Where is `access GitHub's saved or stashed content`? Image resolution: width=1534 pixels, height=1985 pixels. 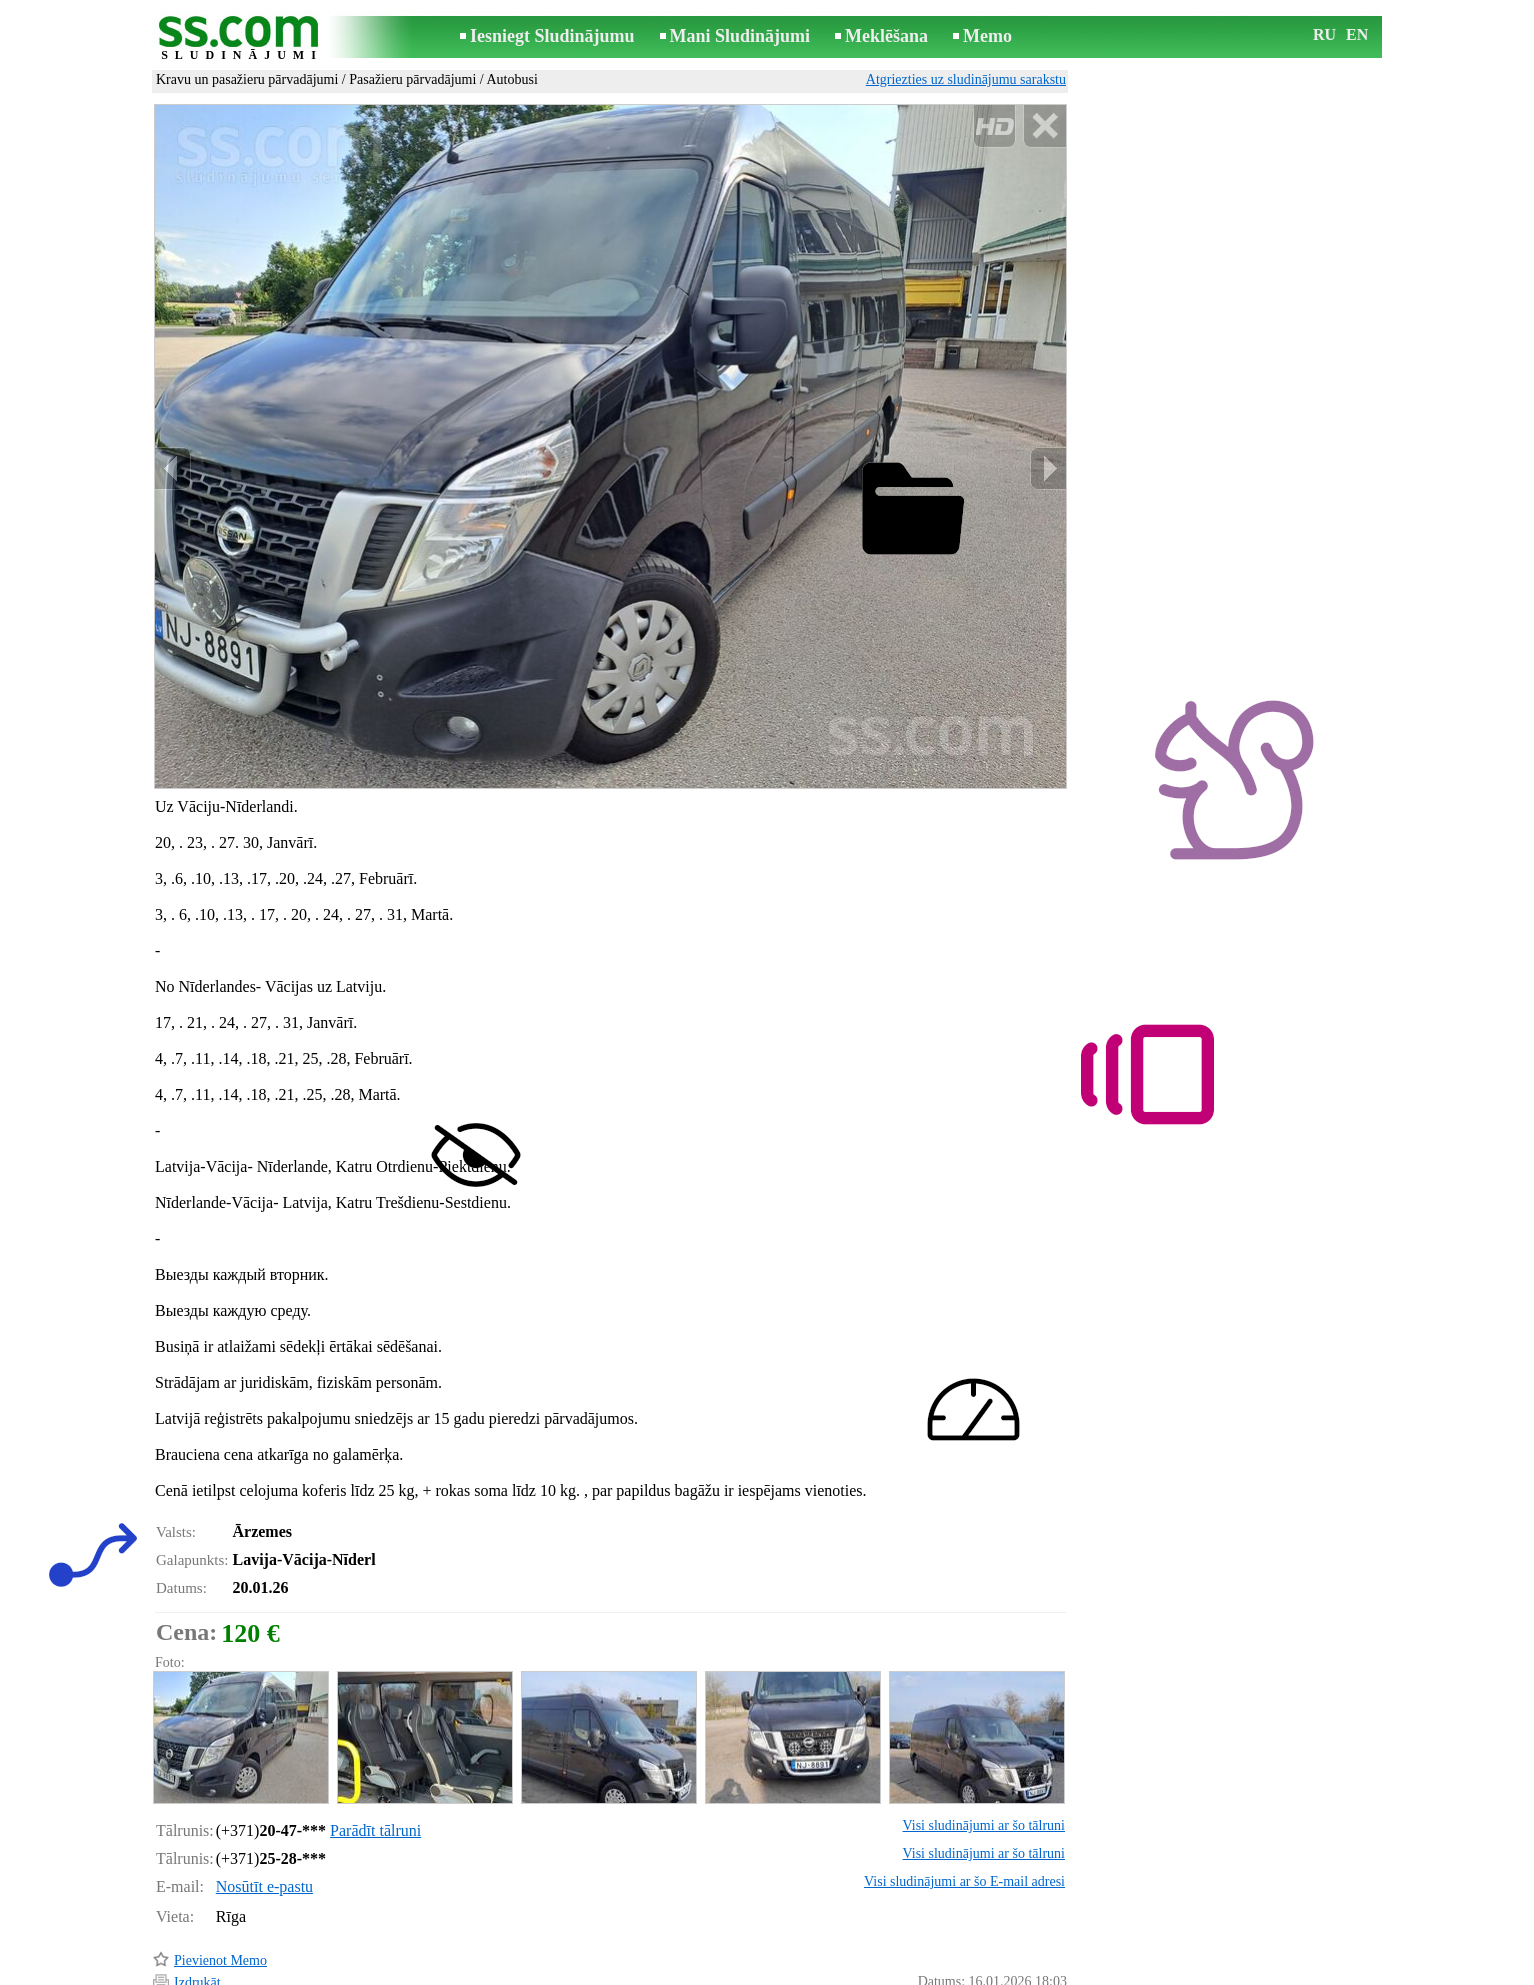 access GitHub's saved or stashed content is located at coordinates (1230, 776).